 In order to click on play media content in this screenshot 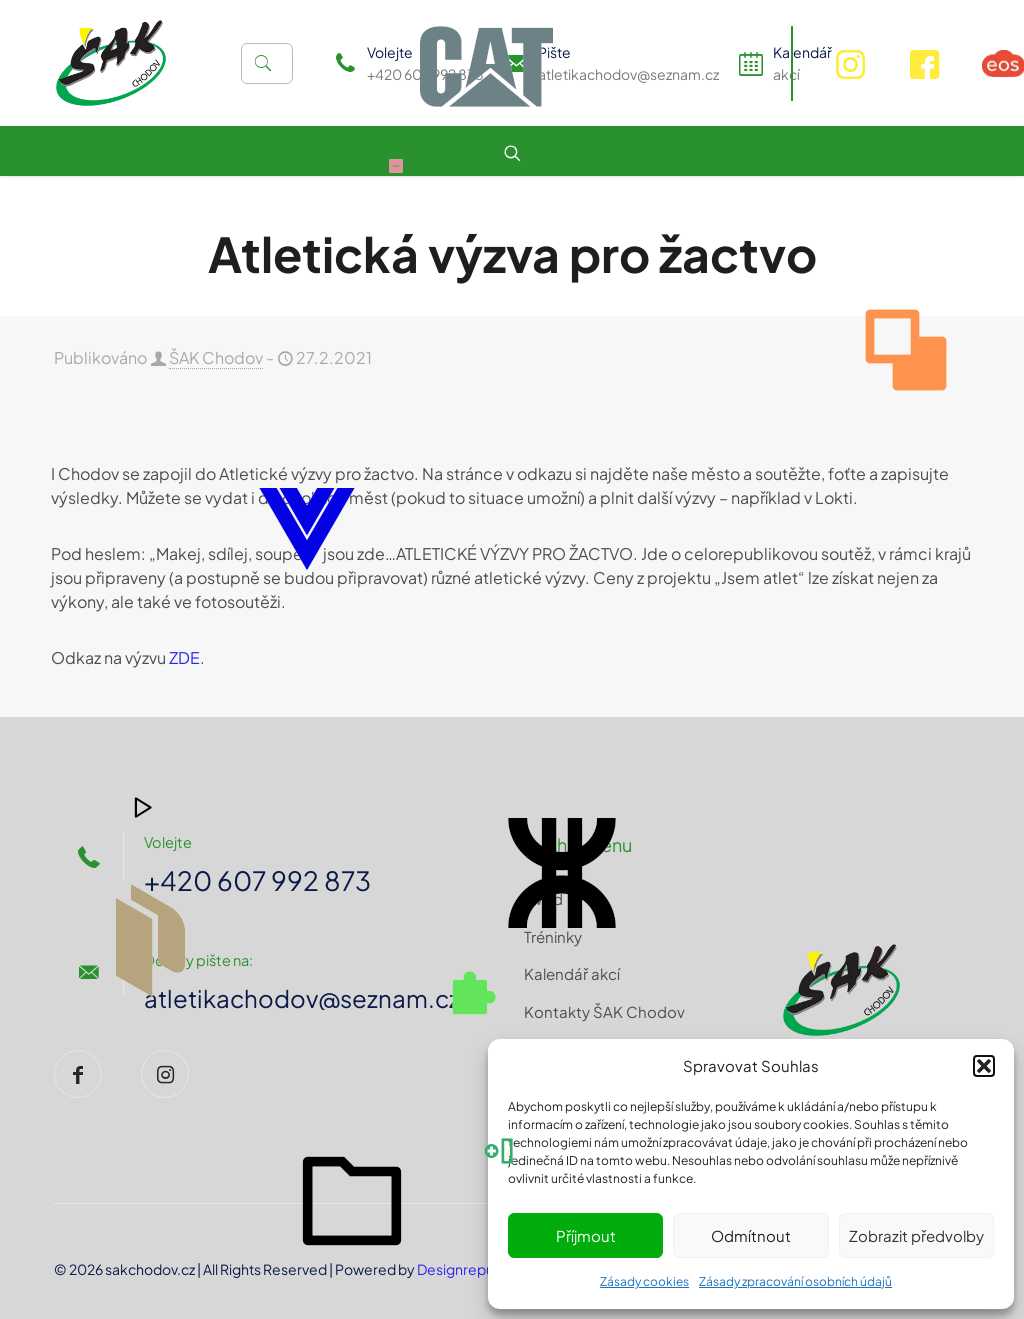, I will do `click(141, 807)`.